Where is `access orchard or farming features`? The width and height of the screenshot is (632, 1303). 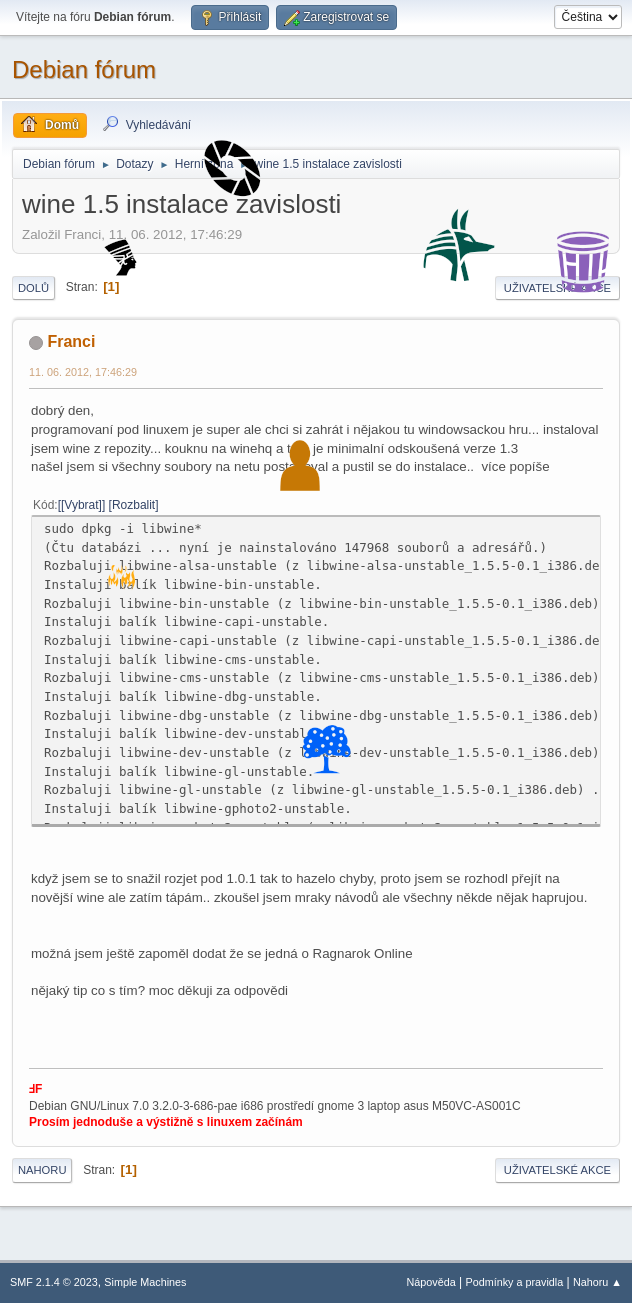
access orchard or farming features is located at coordinates (326, 748).